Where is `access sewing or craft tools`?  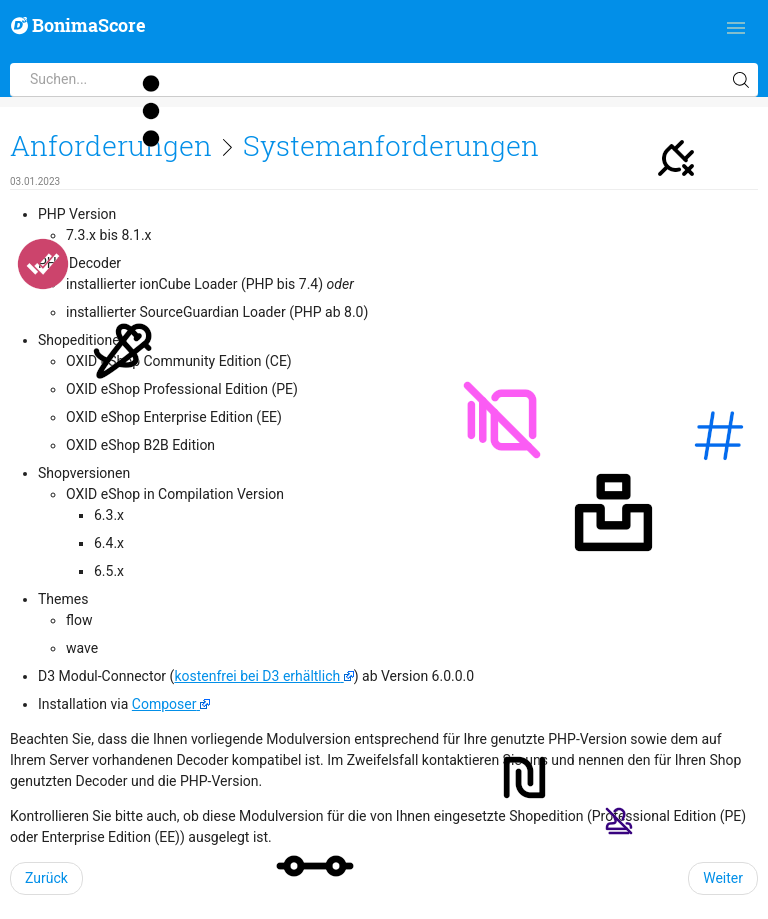
access sewing or craft tools is located at coordinates (124, 351).